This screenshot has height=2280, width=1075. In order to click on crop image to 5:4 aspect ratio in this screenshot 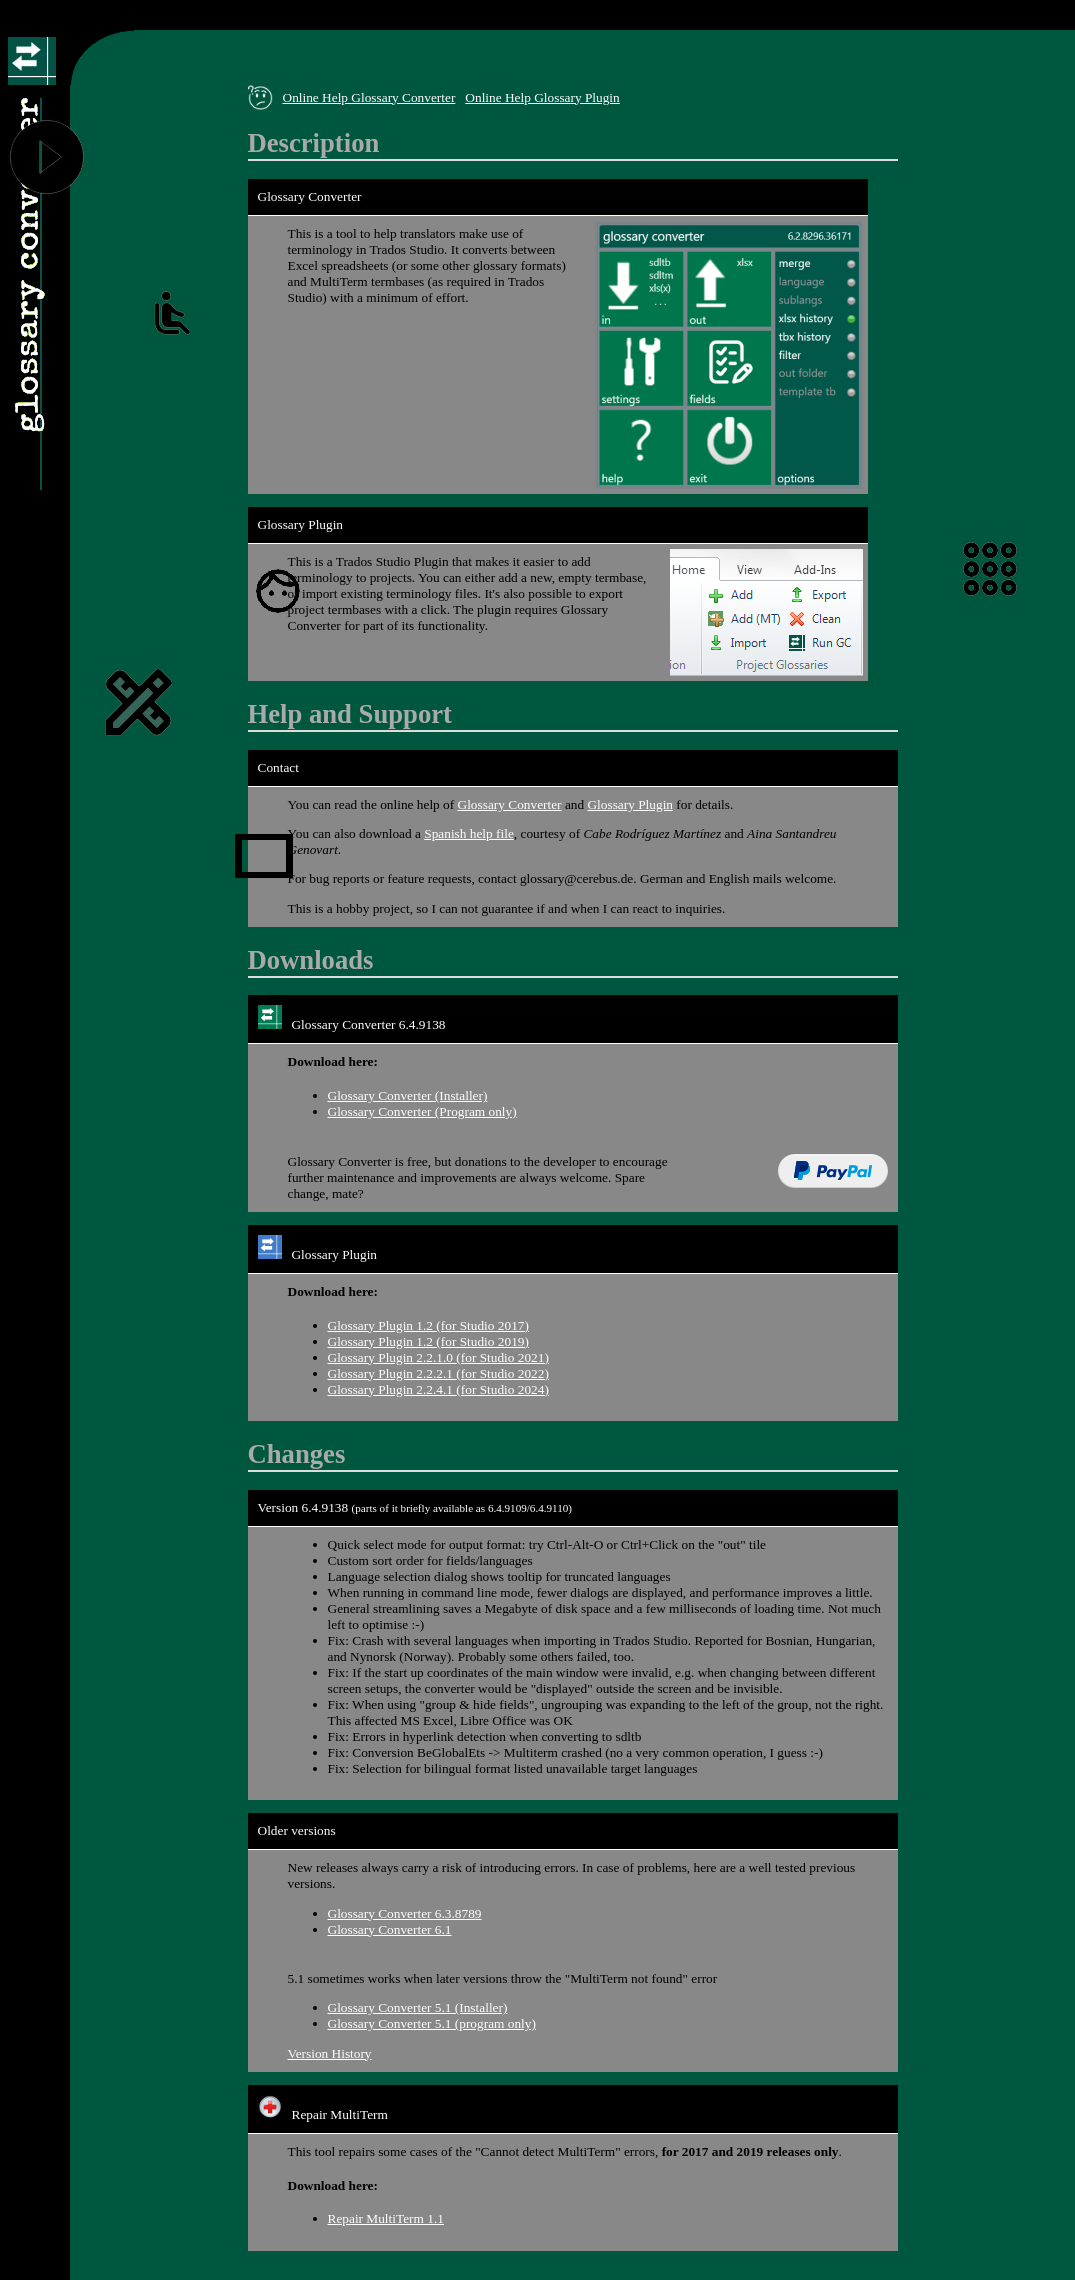, I will do `click(264, 856)`.